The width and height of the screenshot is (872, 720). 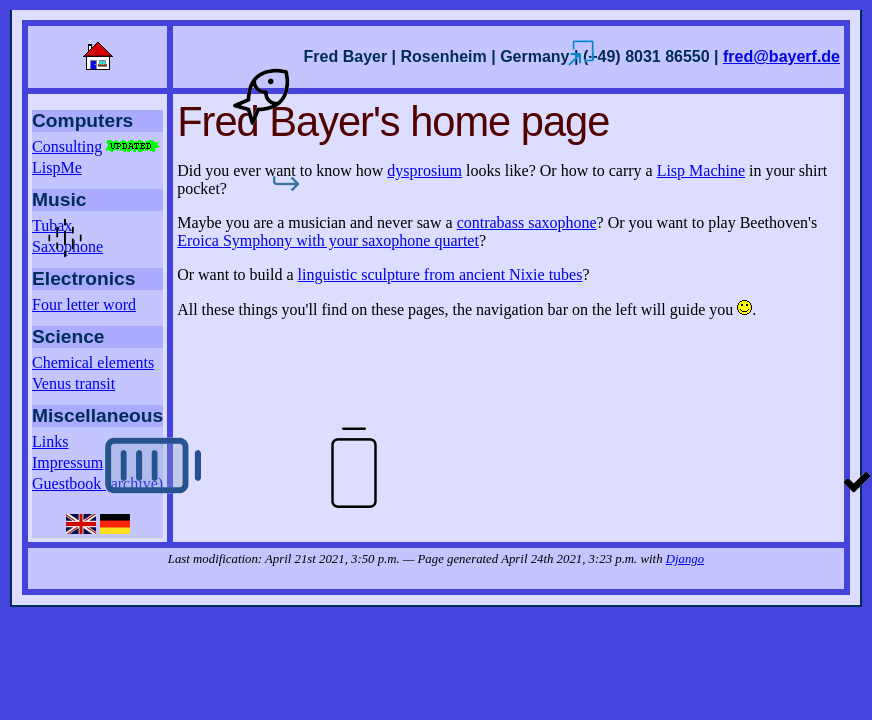 I want to click on indent selected text or code, so click(x=286, y=184).